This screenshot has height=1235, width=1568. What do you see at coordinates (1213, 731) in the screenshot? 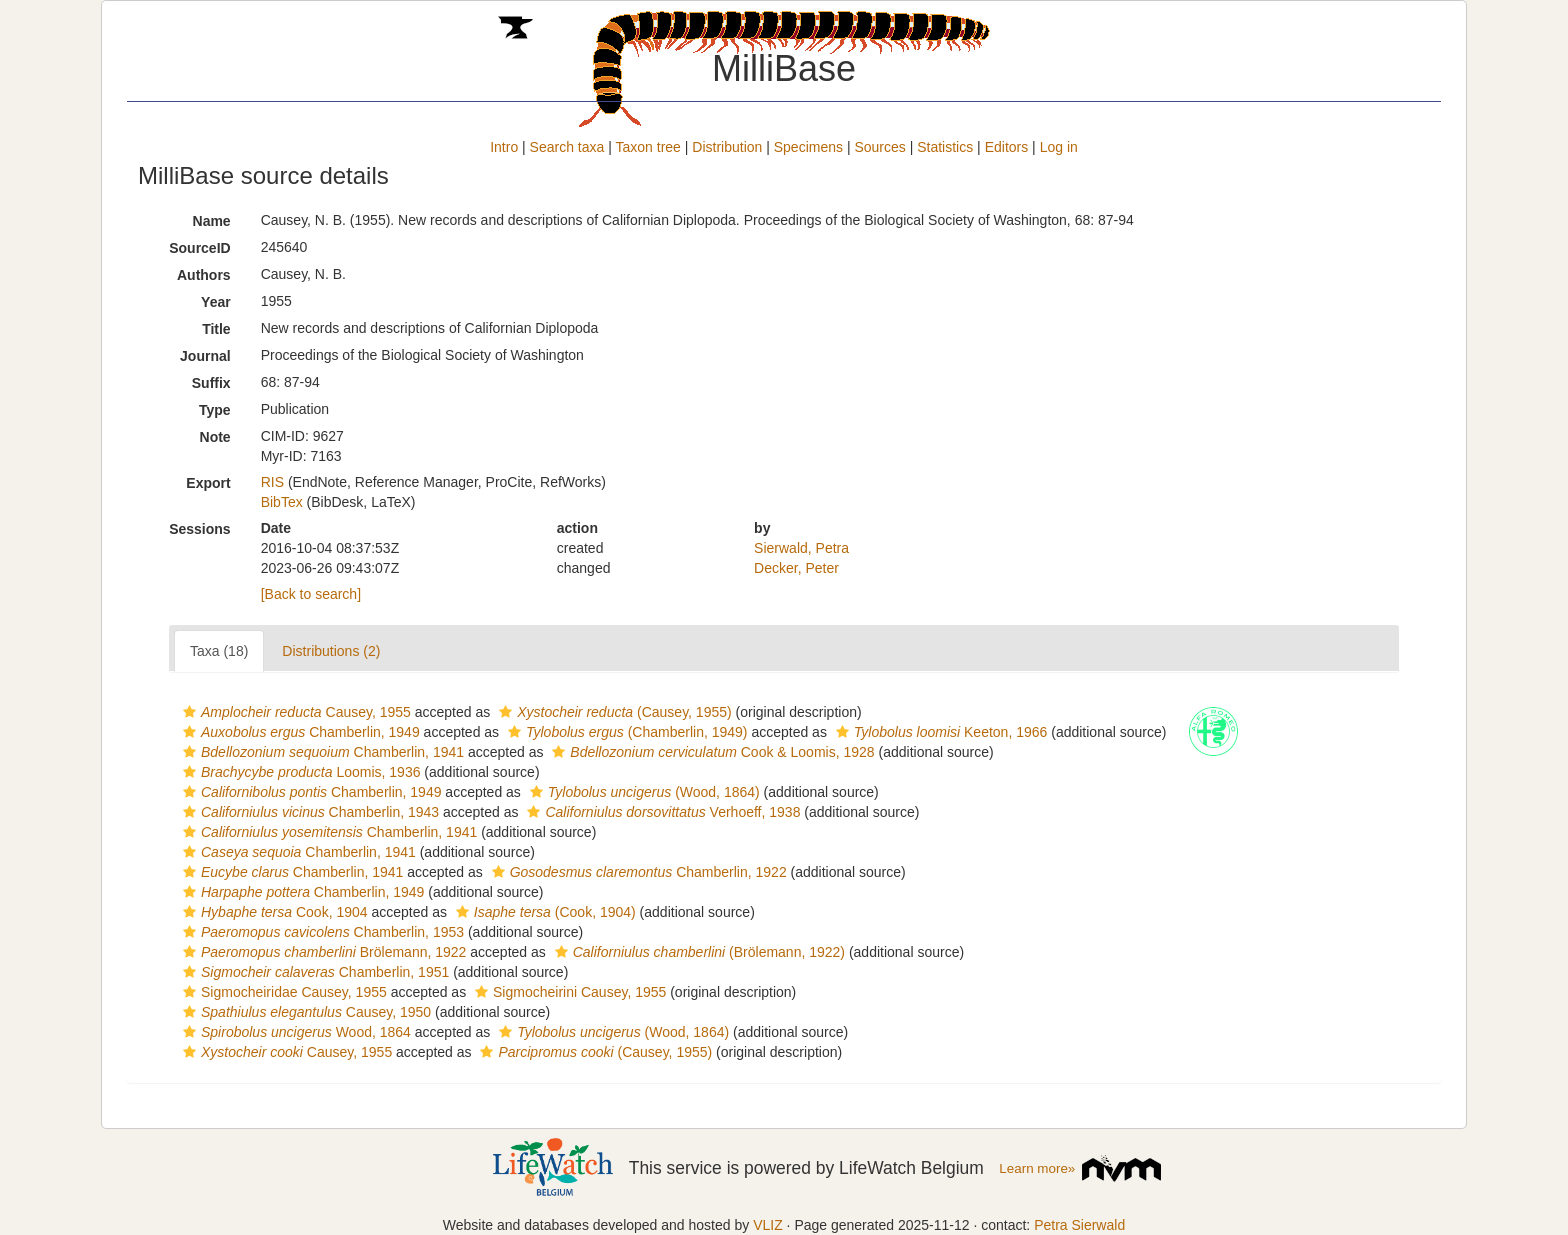
I see `Alfa Romeo brand logo` at bounding box center [1213, 731].